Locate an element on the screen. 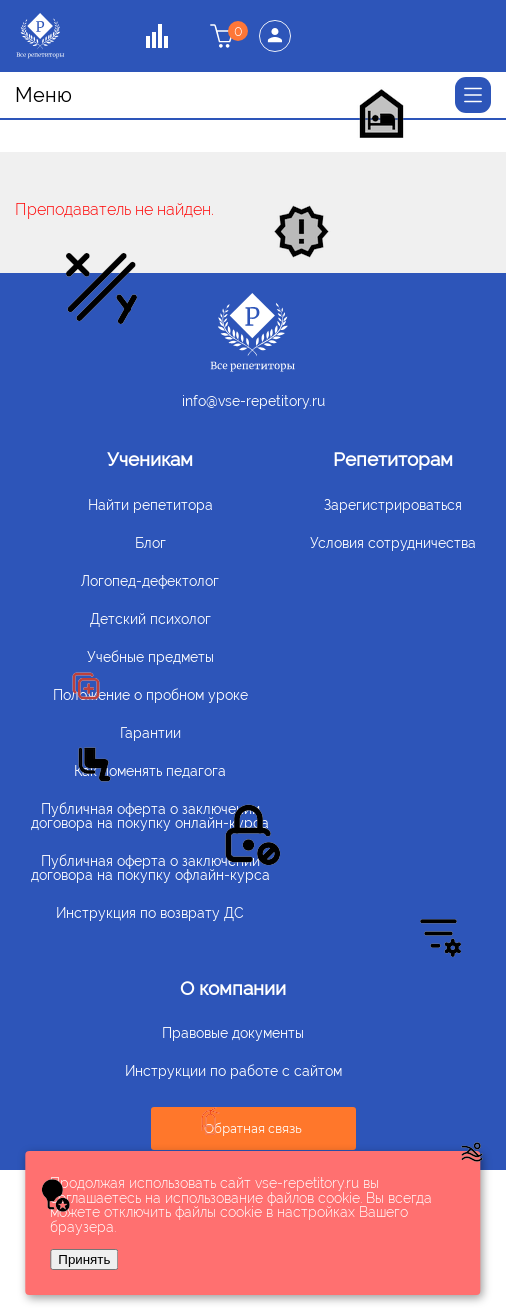 This screenshot has width=506, height=1310. perform floor division operation (x ÷ y rounded down) is located at coordinates (101, 288).